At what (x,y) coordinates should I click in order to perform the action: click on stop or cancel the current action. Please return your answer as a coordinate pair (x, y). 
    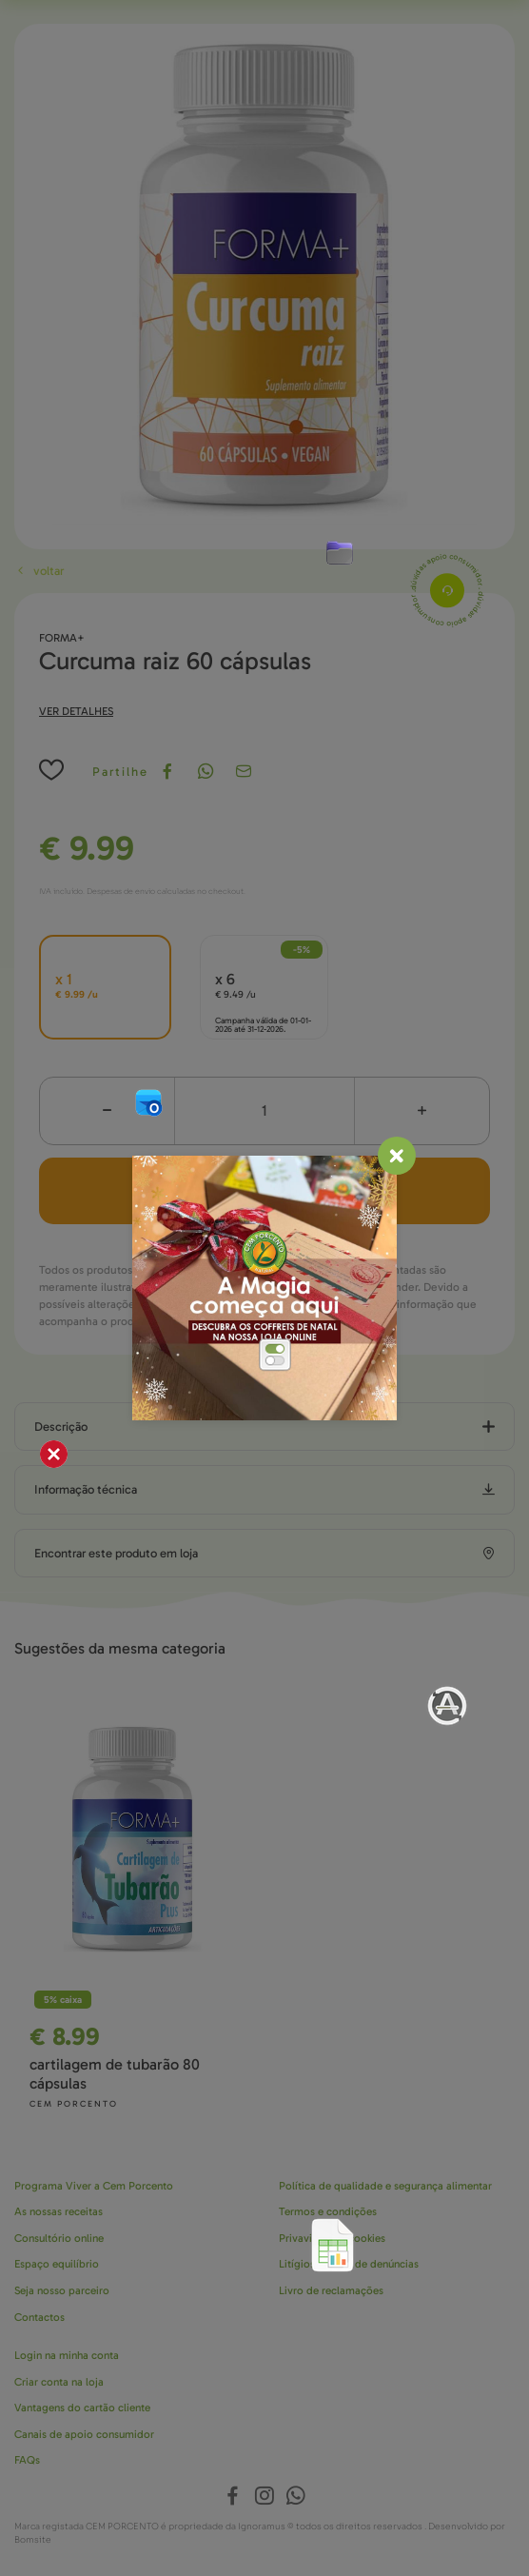
    Looking at the image, I should click on (53, 1454).